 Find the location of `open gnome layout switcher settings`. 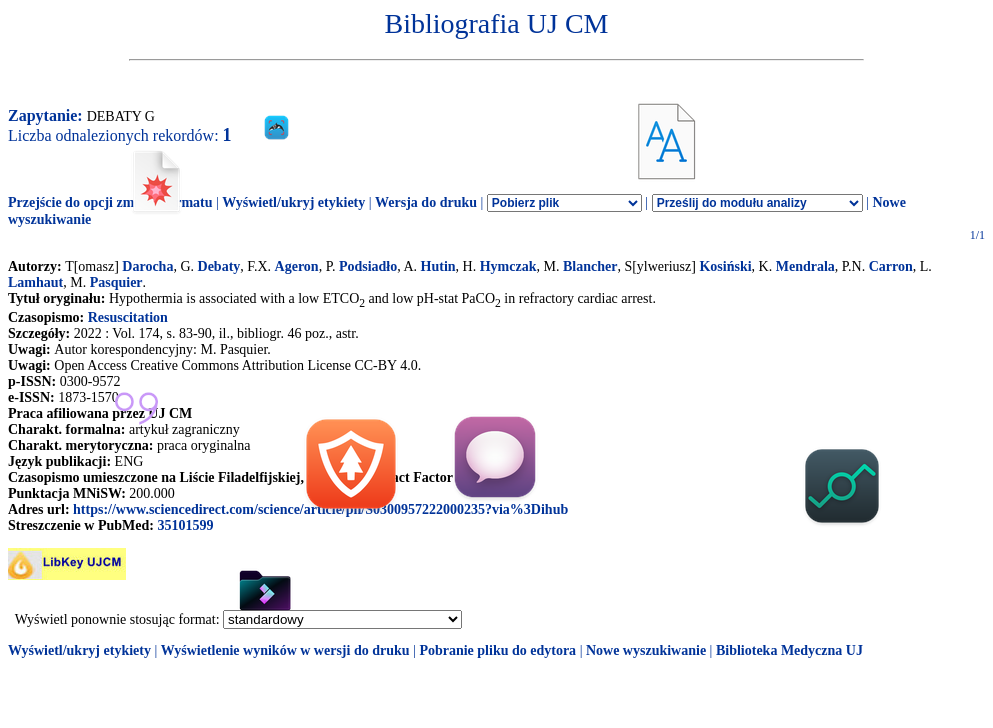

open gnome layout switcher settings is located at coordinates (842, 486).